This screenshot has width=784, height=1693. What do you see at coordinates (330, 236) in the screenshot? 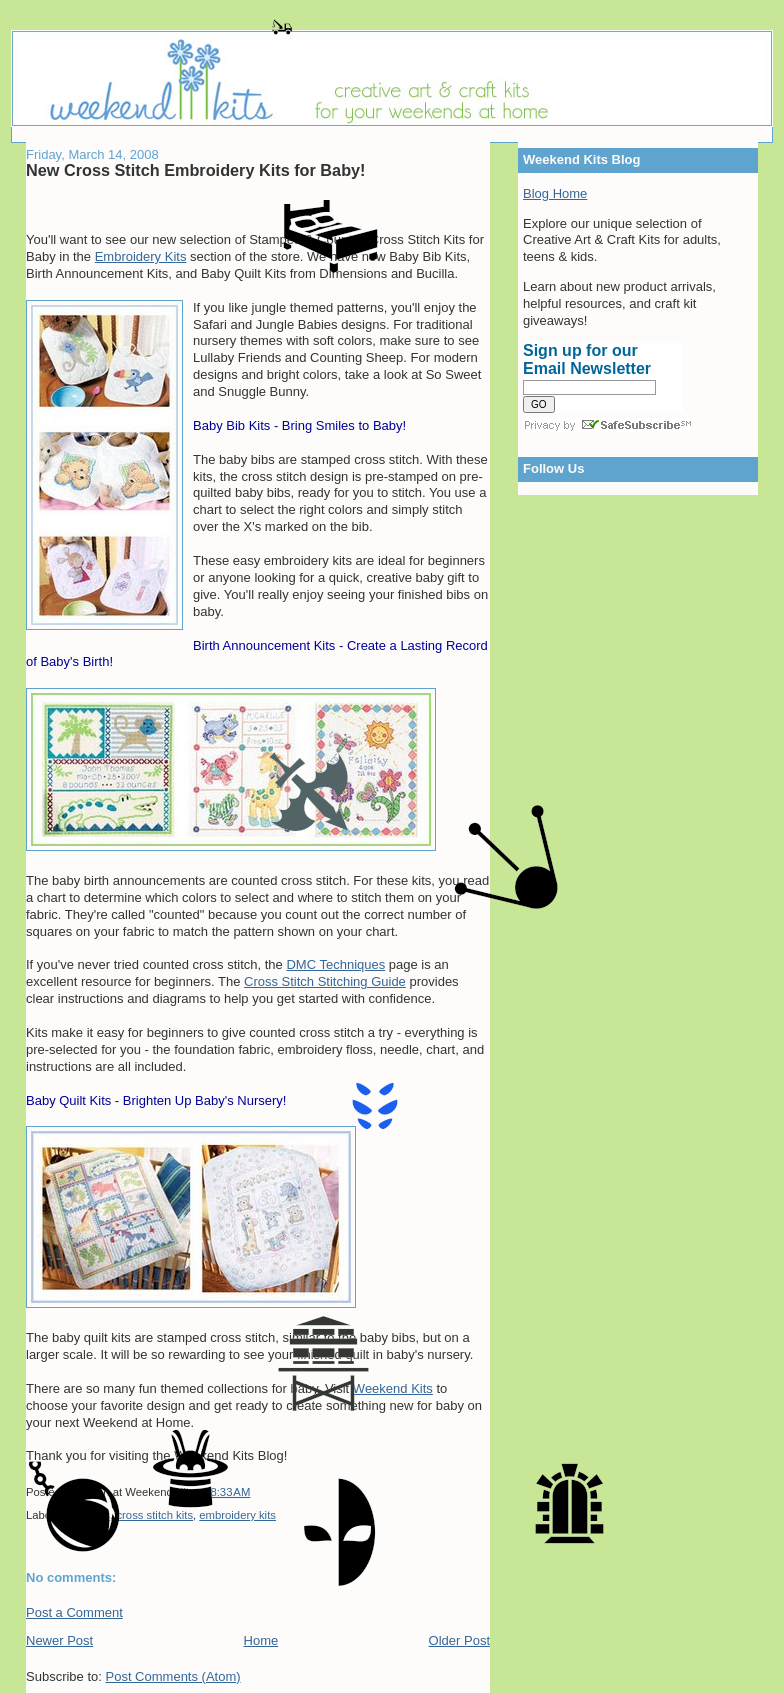
I see `book a hotel or accommodation` at bounding box center [330, 236].